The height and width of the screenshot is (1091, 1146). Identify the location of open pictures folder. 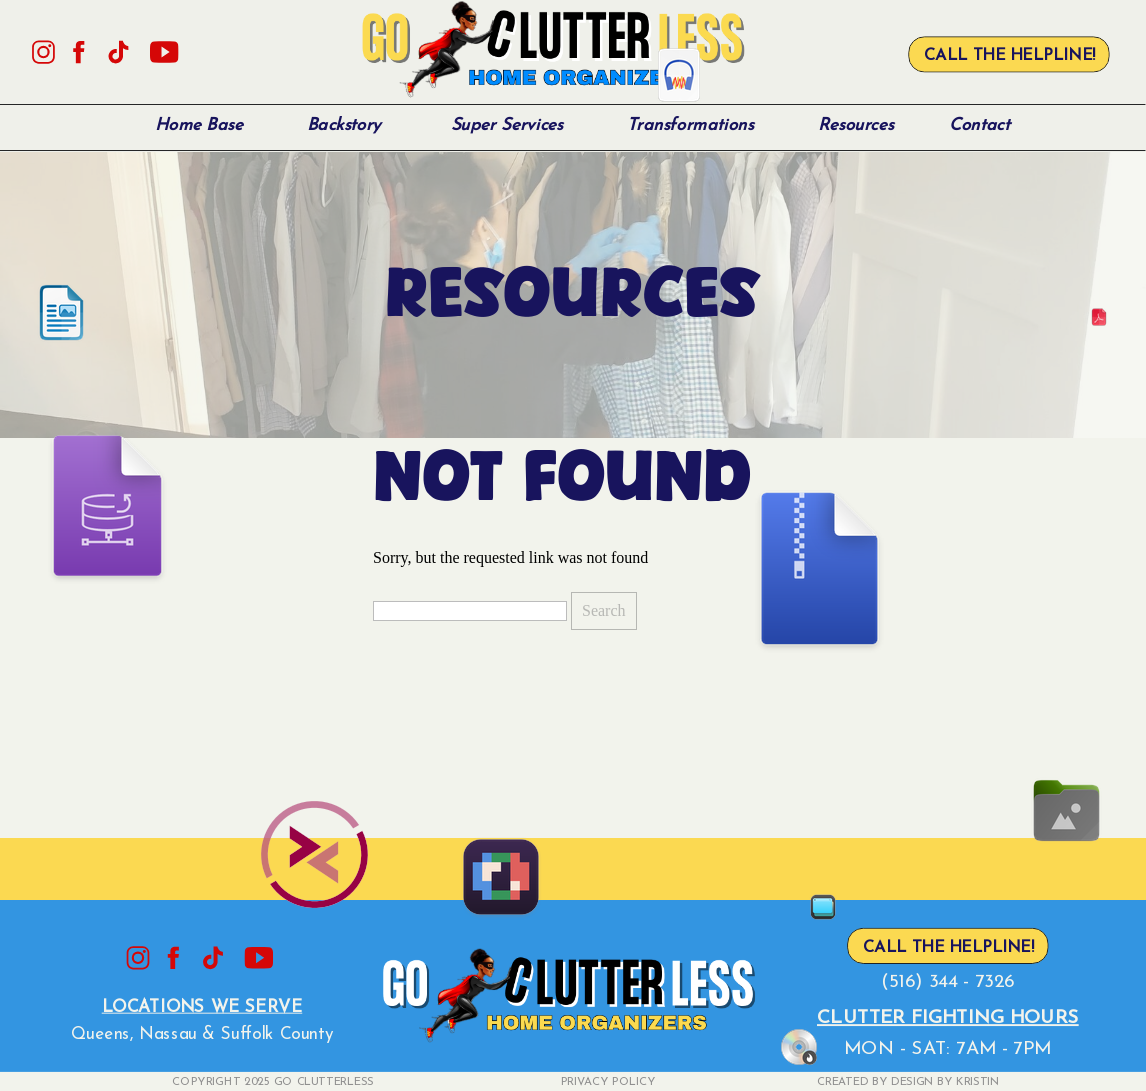
(1066, 810).